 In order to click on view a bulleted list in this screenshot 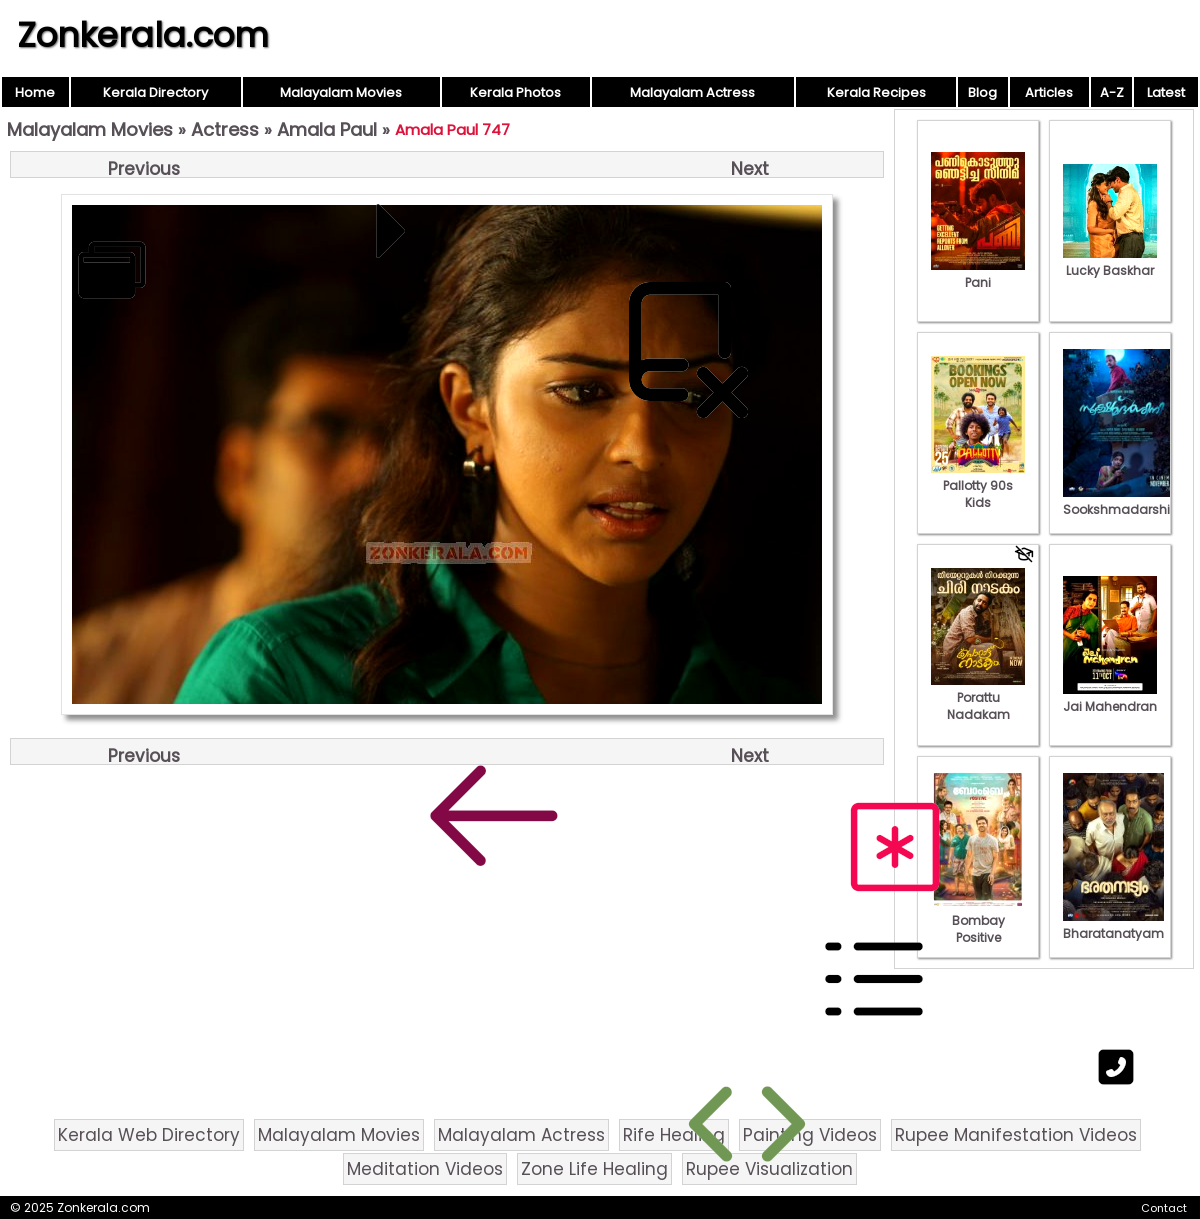, I will do `click(874, 979)`.